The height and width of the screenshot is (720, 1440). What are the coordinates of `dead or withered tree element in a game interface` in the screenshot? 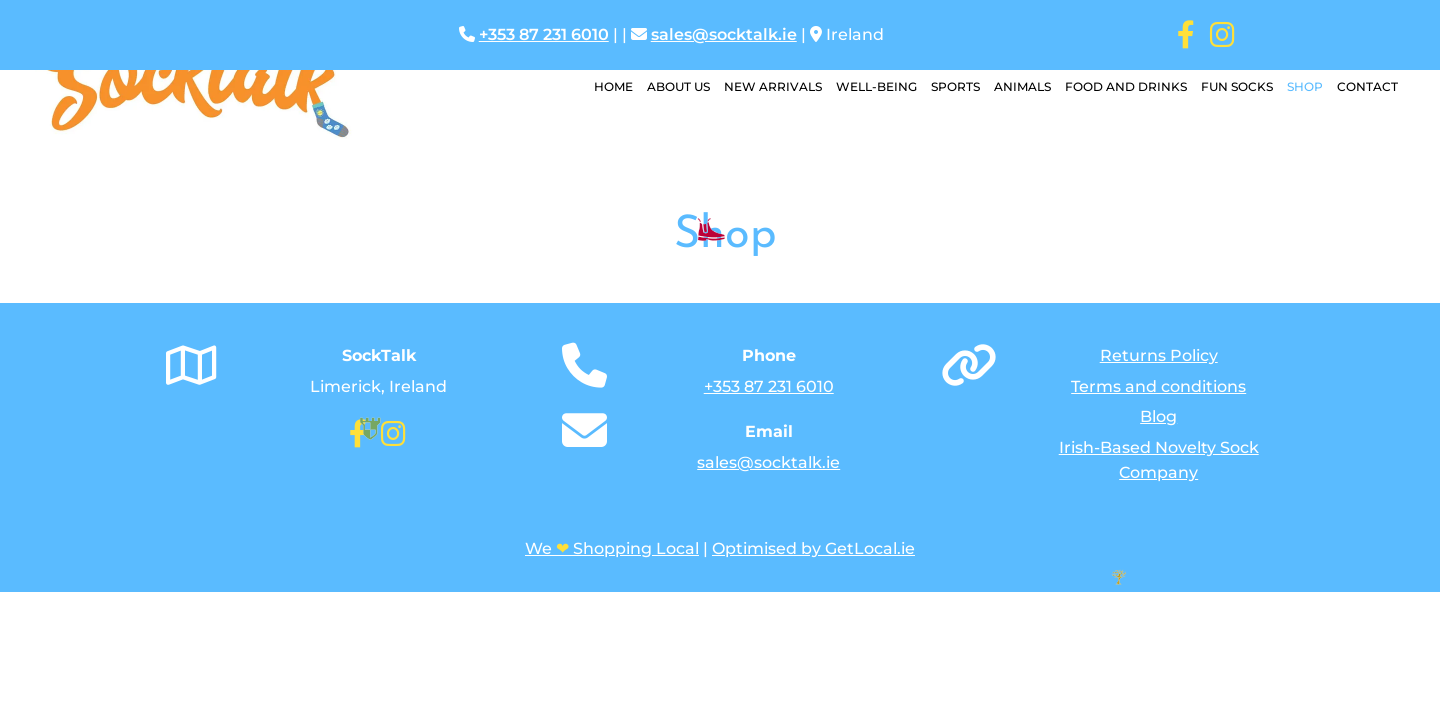 It's located at (1119, 577).